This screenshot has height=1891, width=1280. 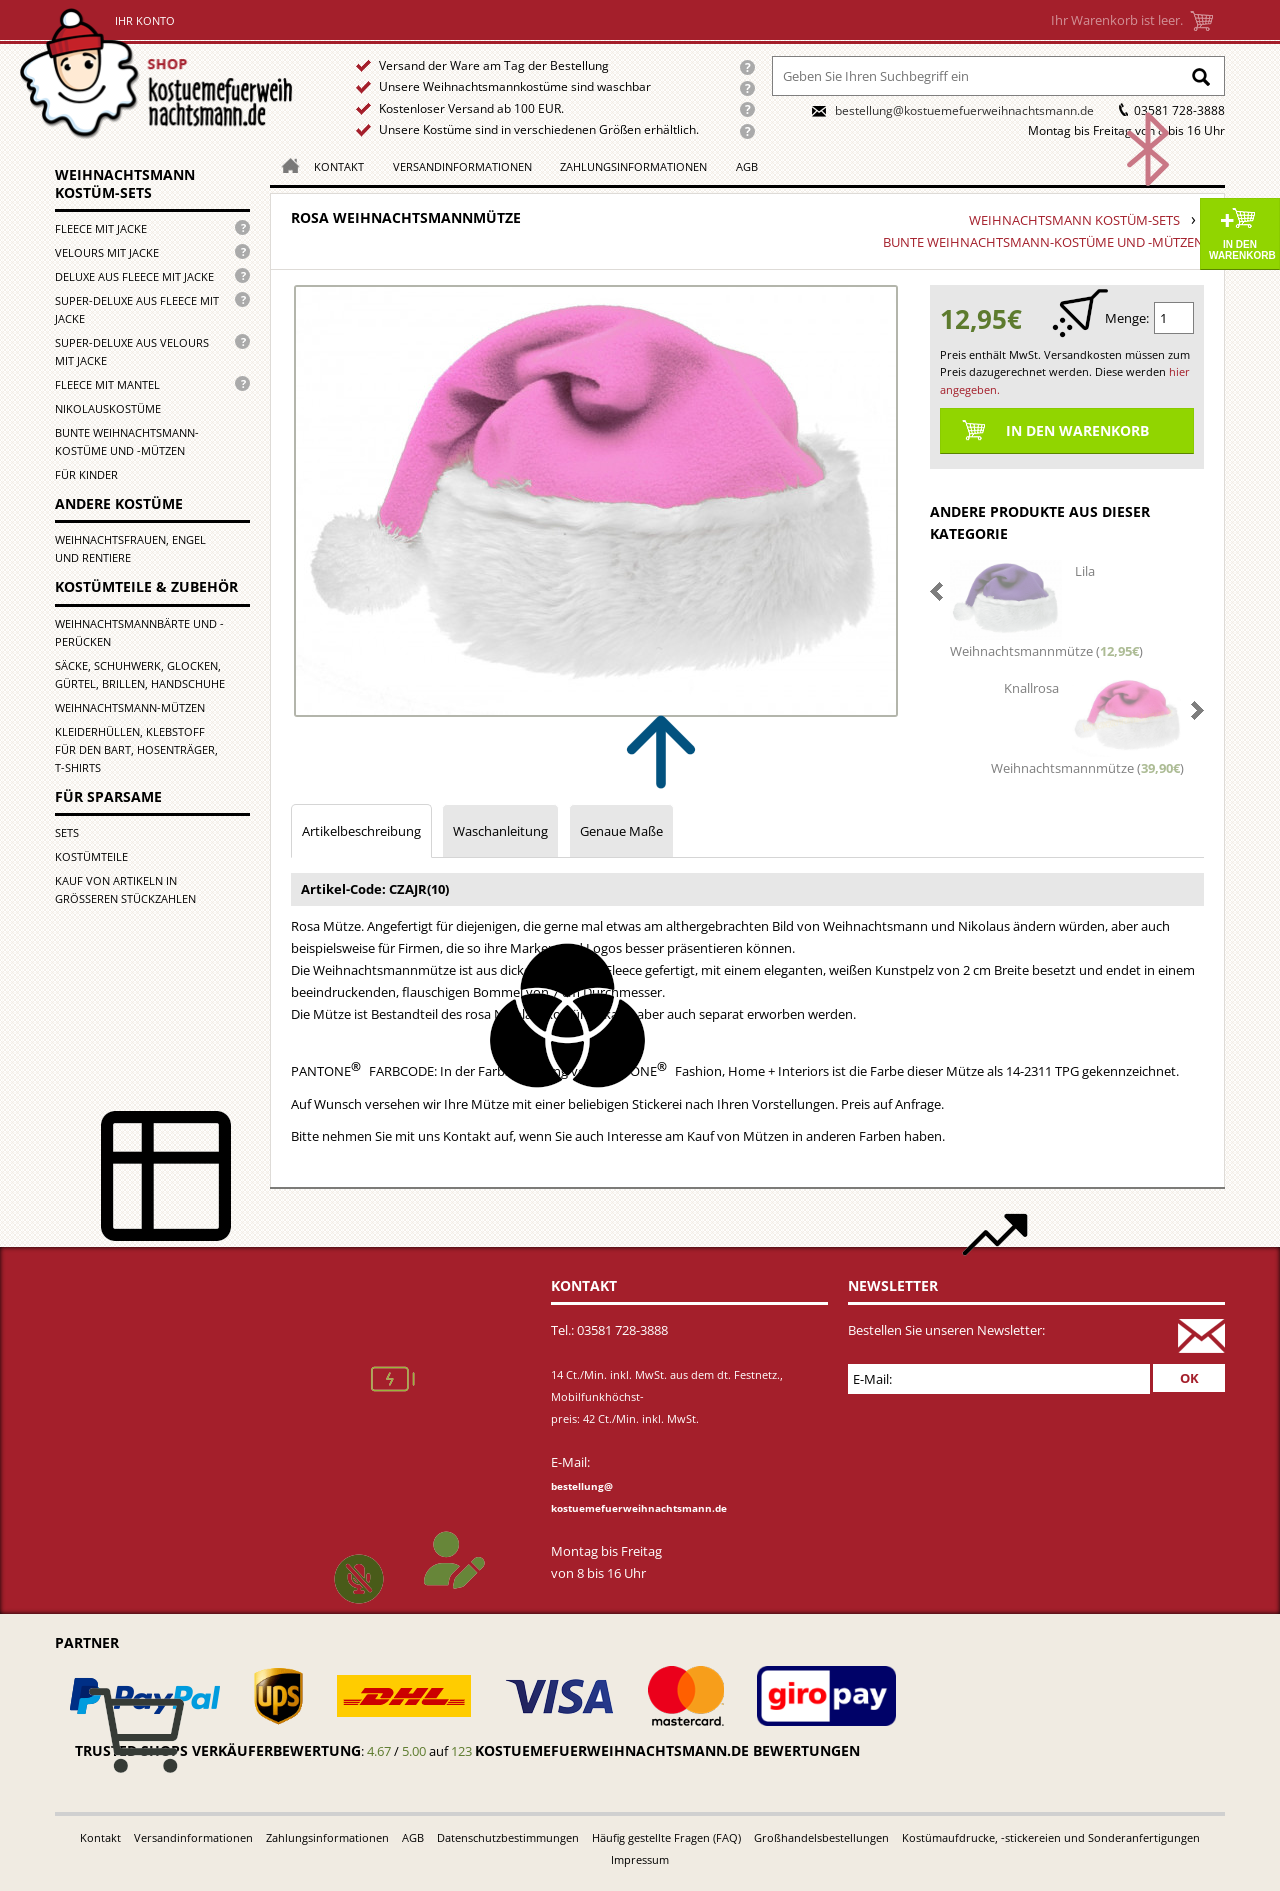 What do you see at coordinates (995, 1237) in the screenshot?
I see `view trending or popular content` at bounding box center [995, 1237].